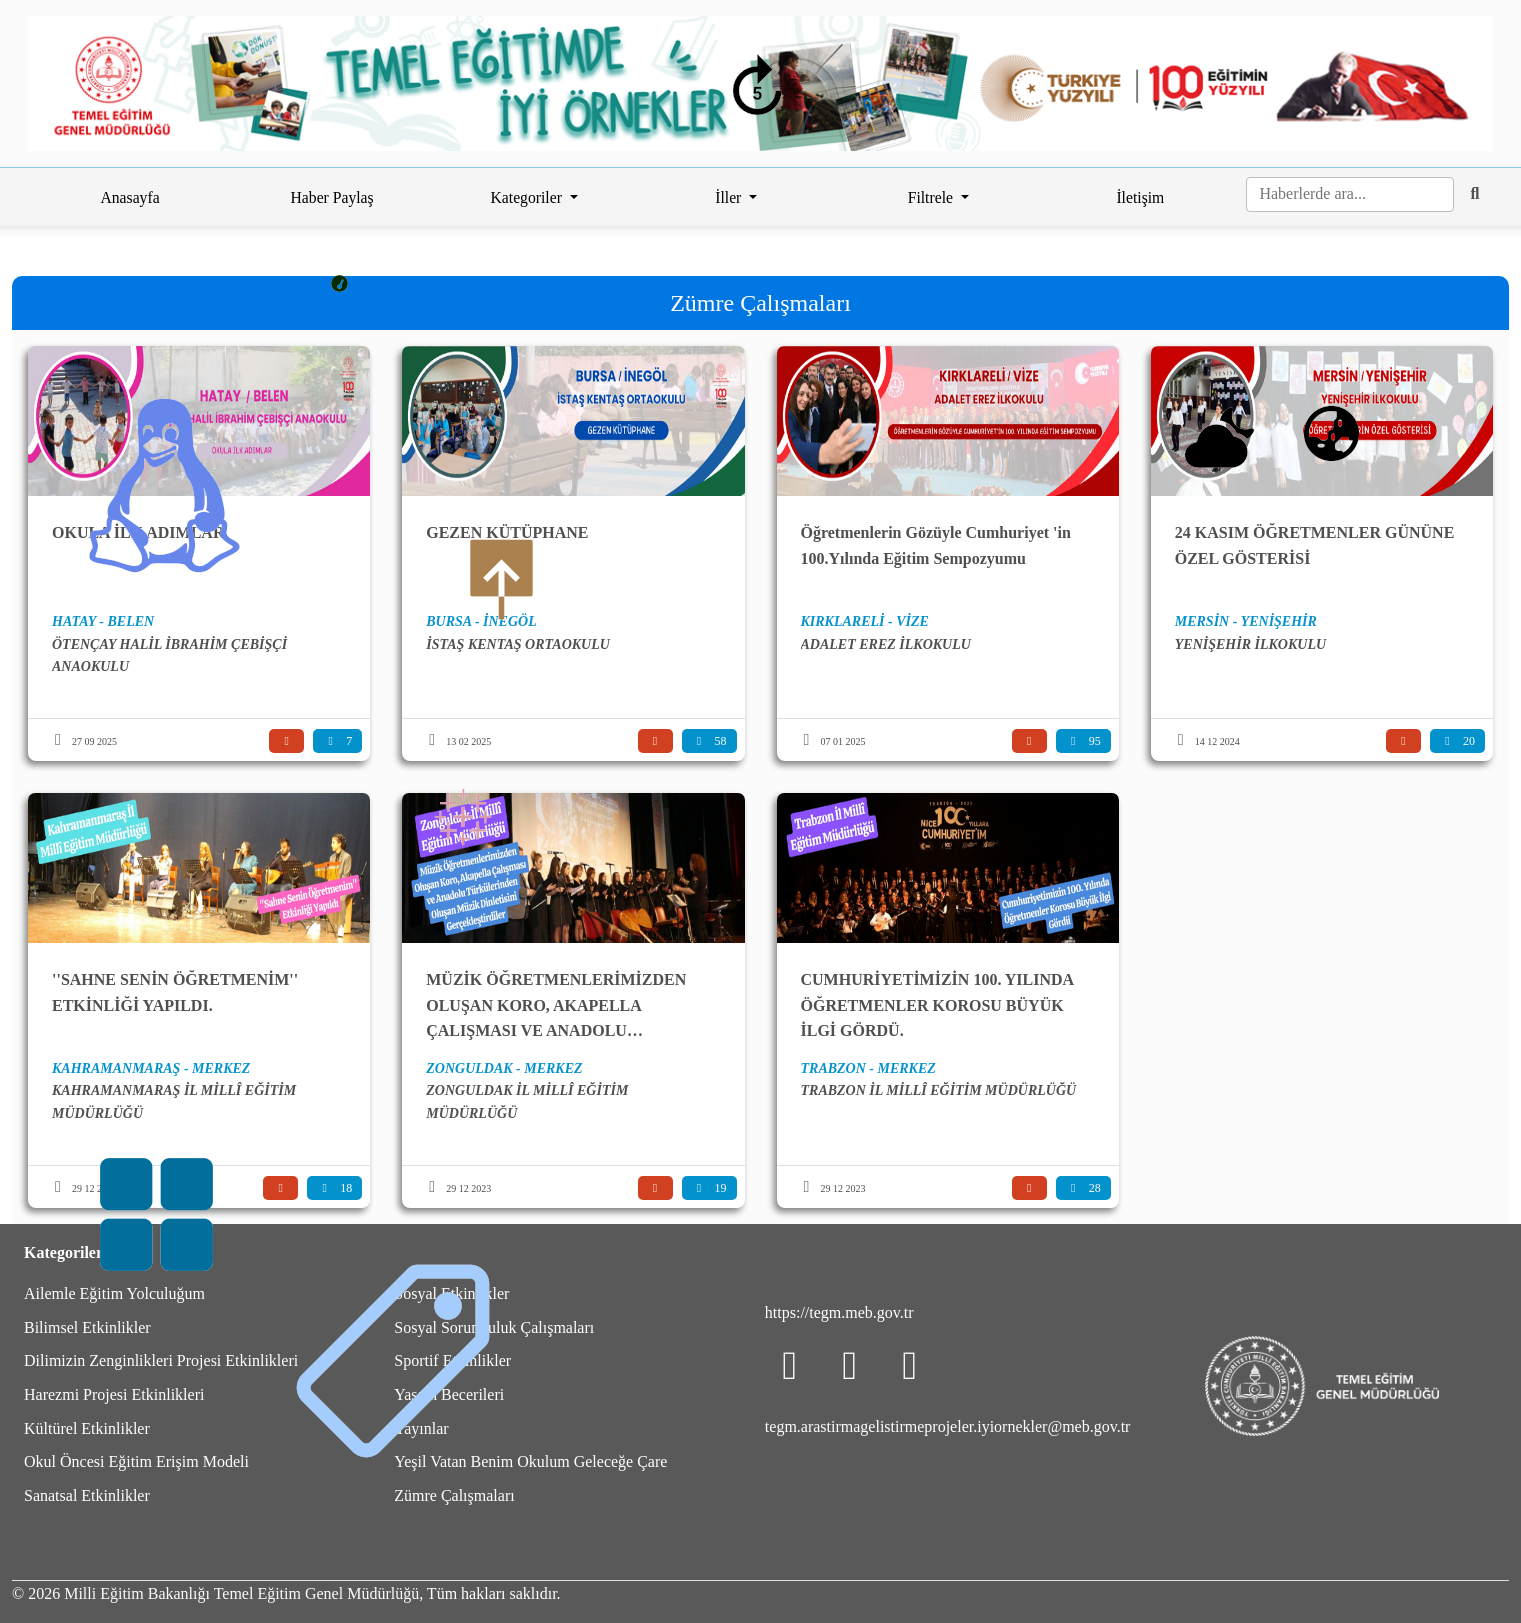 The height and width of the screenshot is (1623, 1521). Describe the element at coordinates (1331, 433) in the screenshot. I see `view asia-pacific region settings` at that location.